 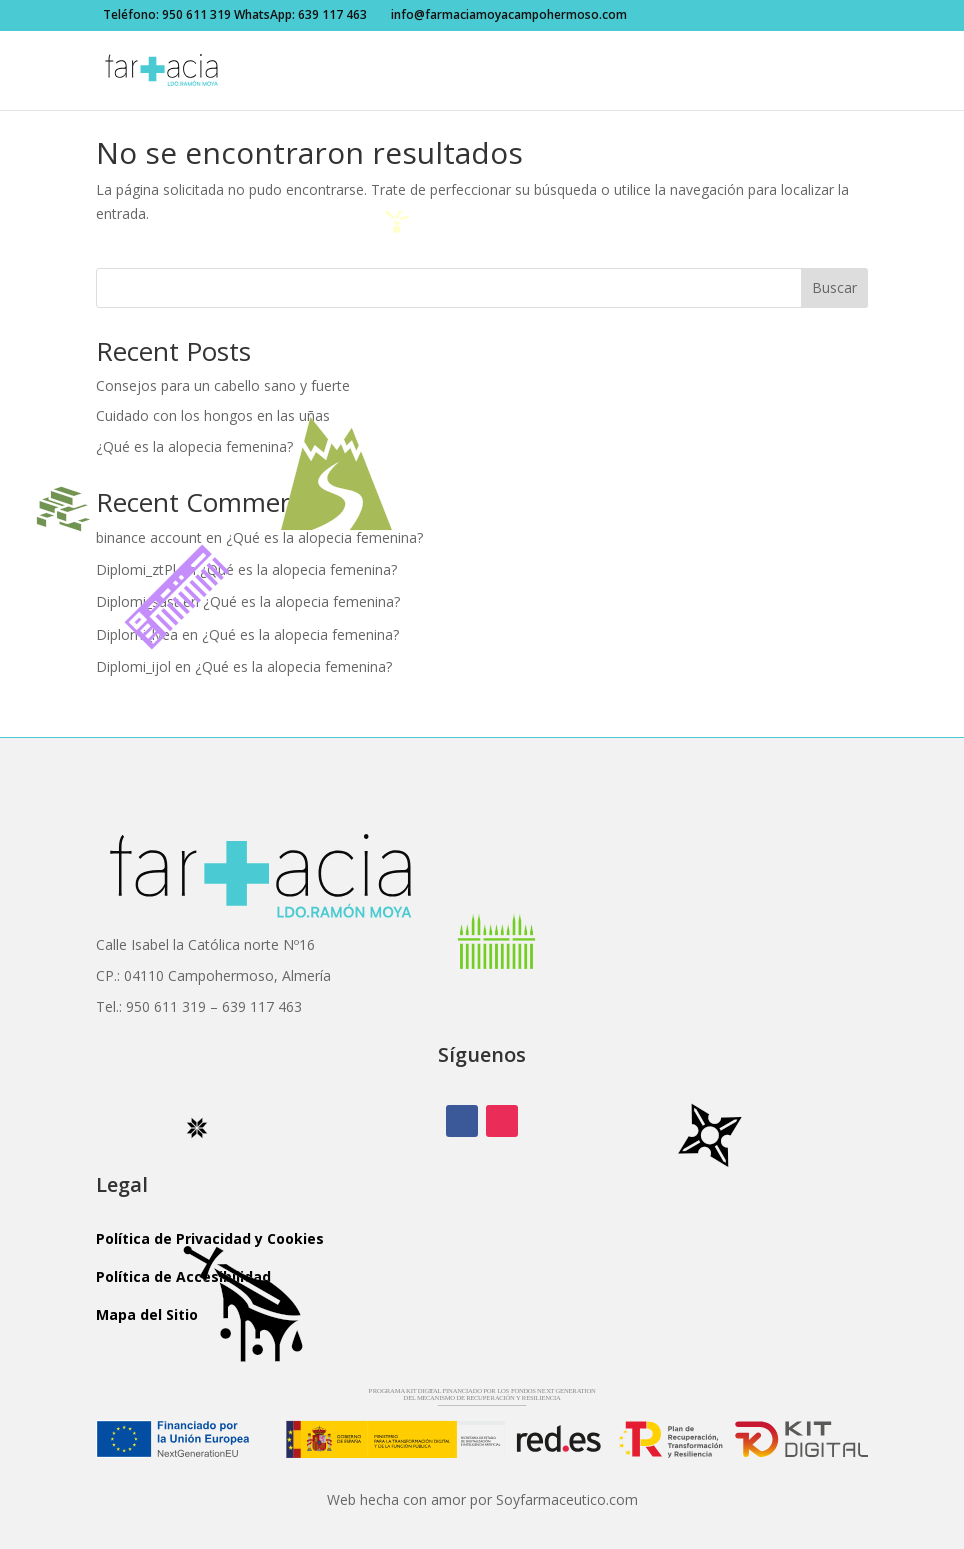 I want to click on a ninja or stealth-themed game element, so click(x=710, y=1135).